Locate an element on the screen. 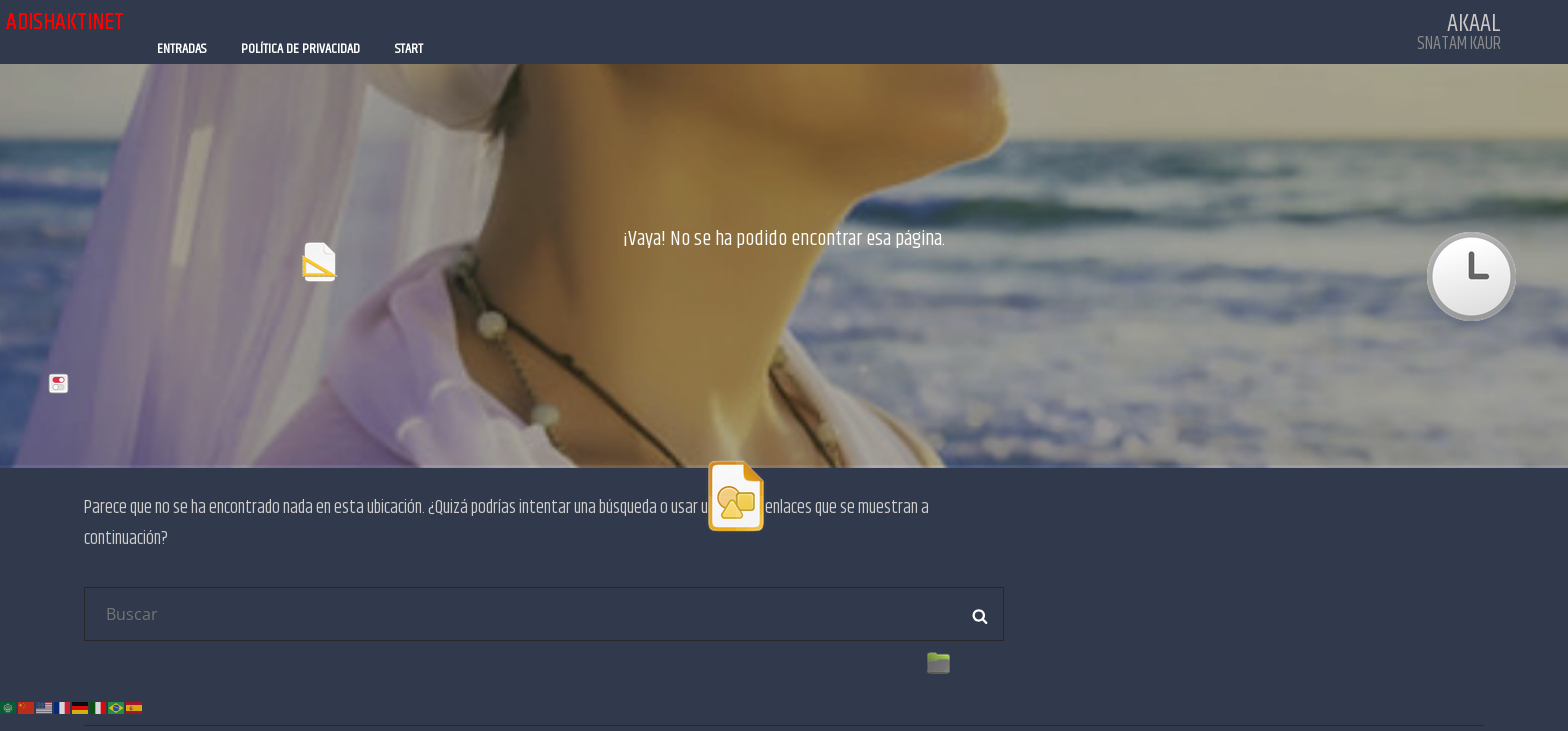 This screenshot has width=1568, height=731. configure page layout and dimensions is located at coordinates (320, 262).